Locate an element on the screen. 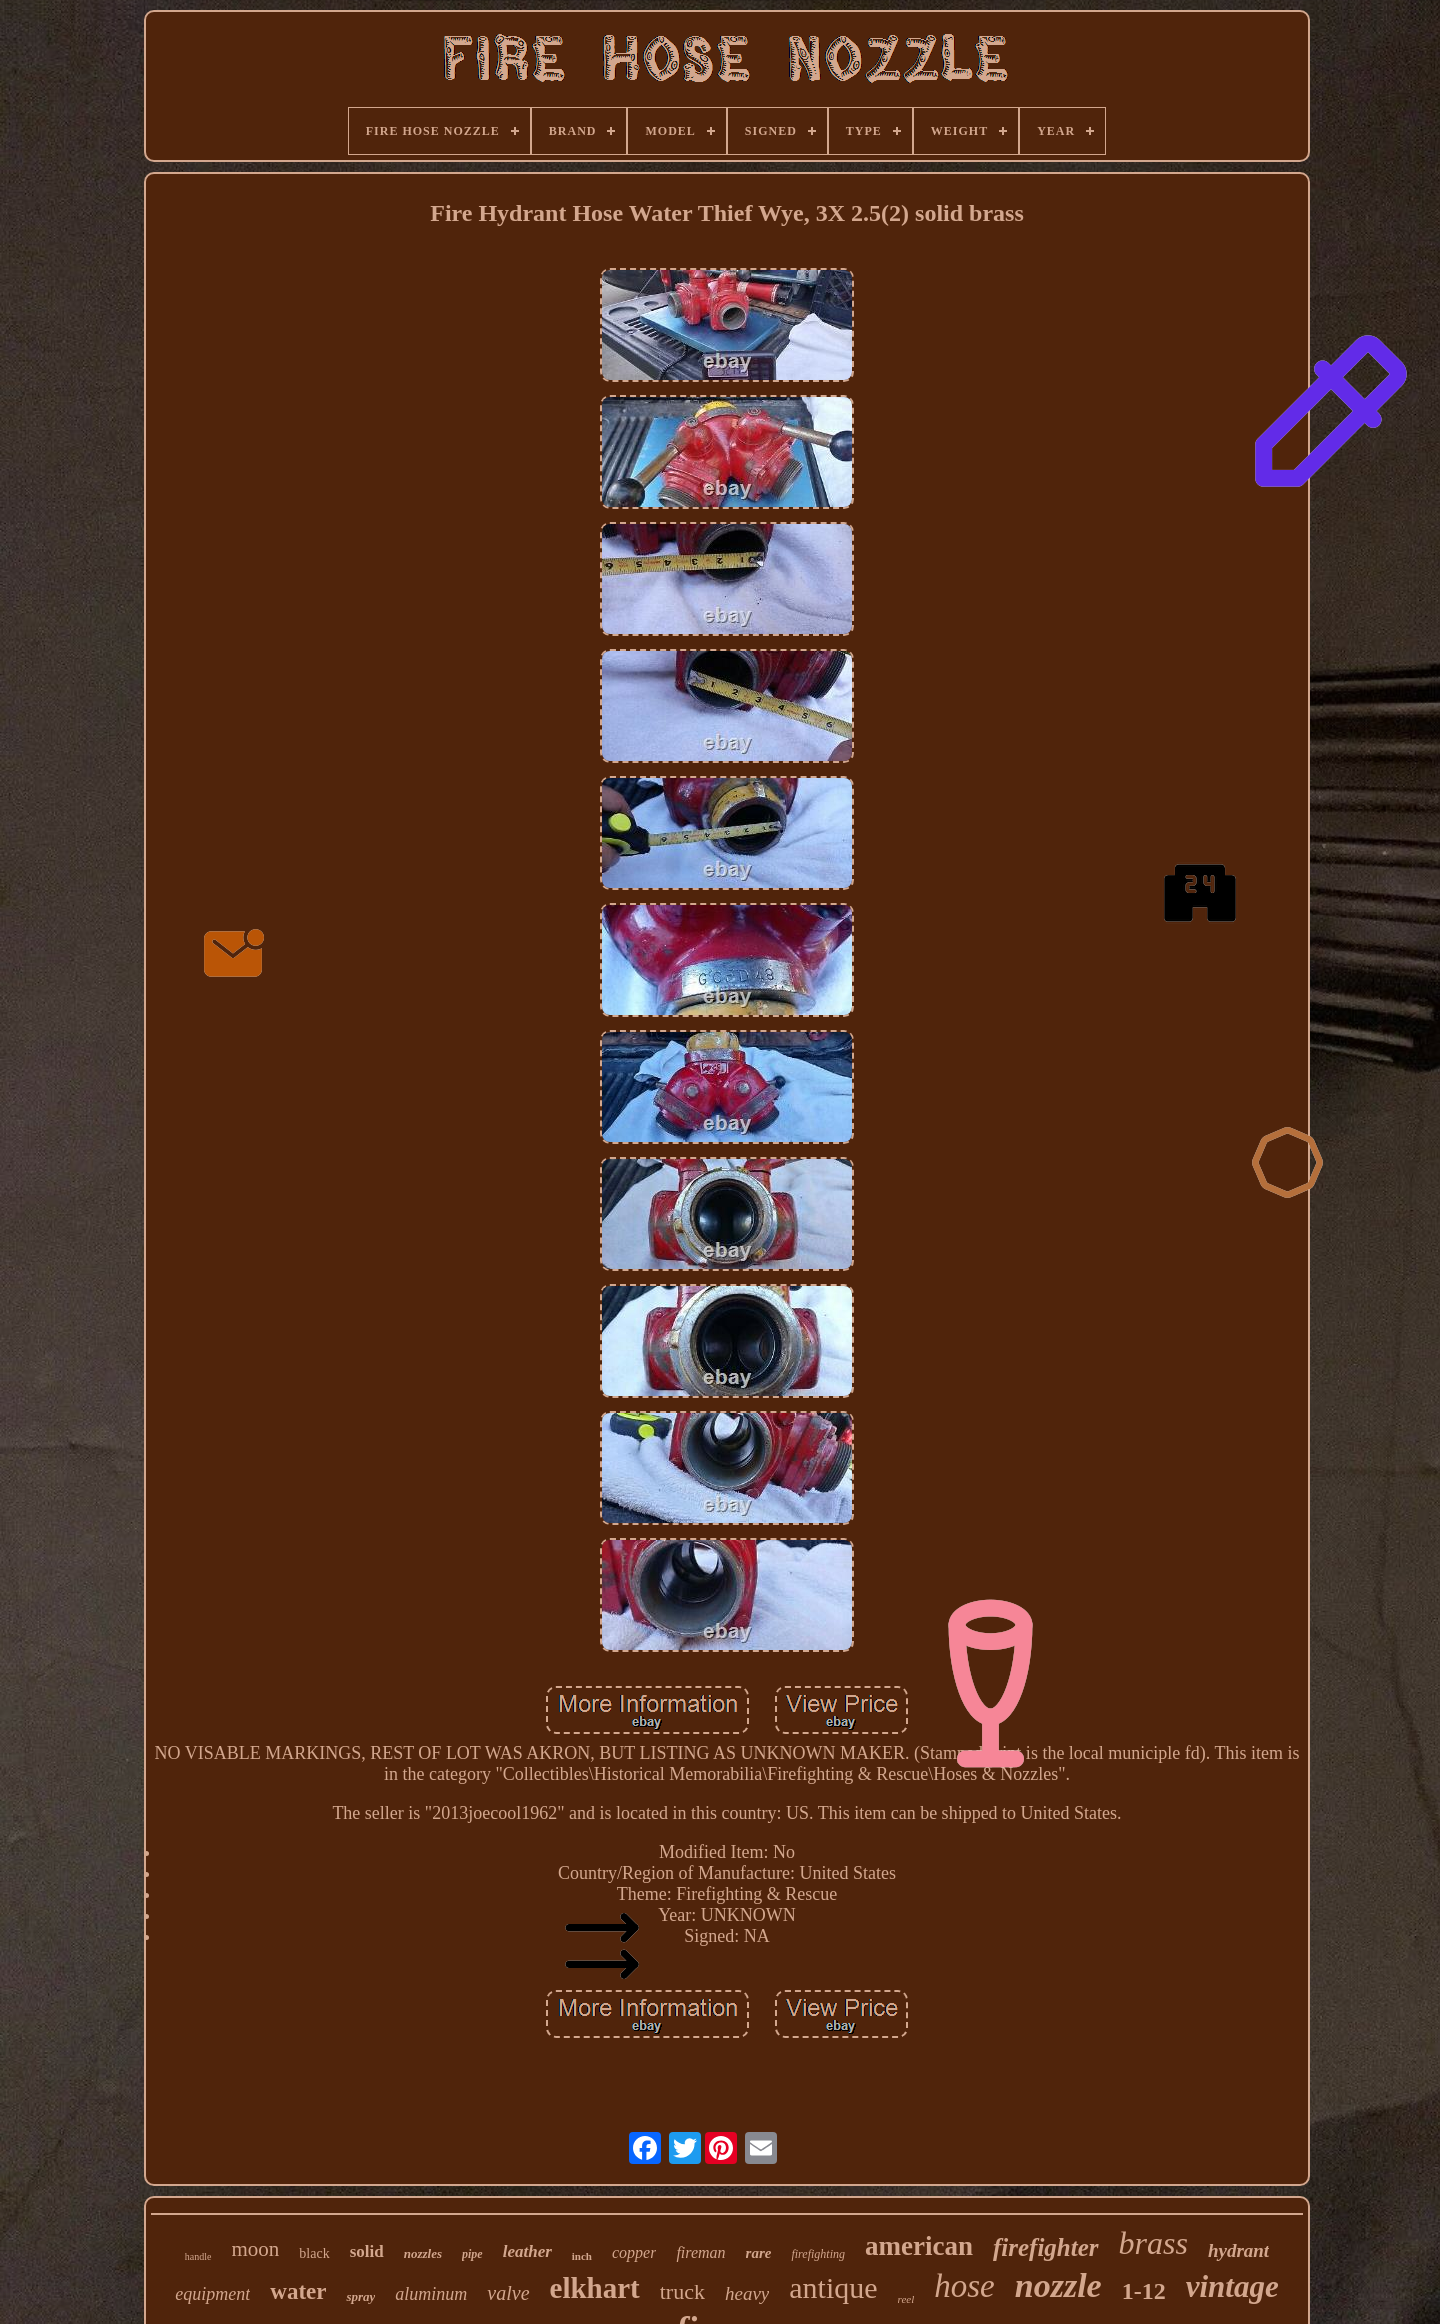 The height and width of the screenshot is (2324, 1440). celebrate an achievement or milestone is located at coordinates (990, 1683).